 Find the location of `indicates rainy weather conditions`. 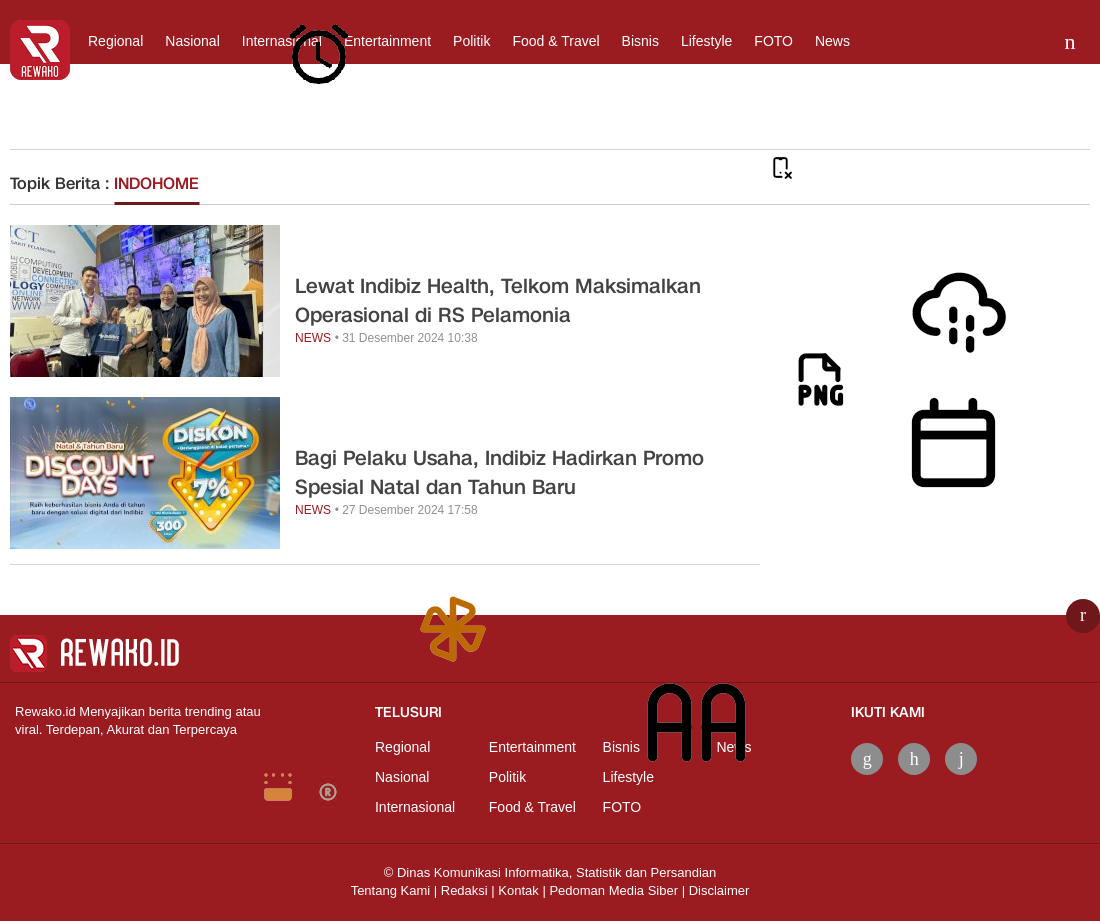

indicates rainy weather conditions is located at coordinates (957, 306).